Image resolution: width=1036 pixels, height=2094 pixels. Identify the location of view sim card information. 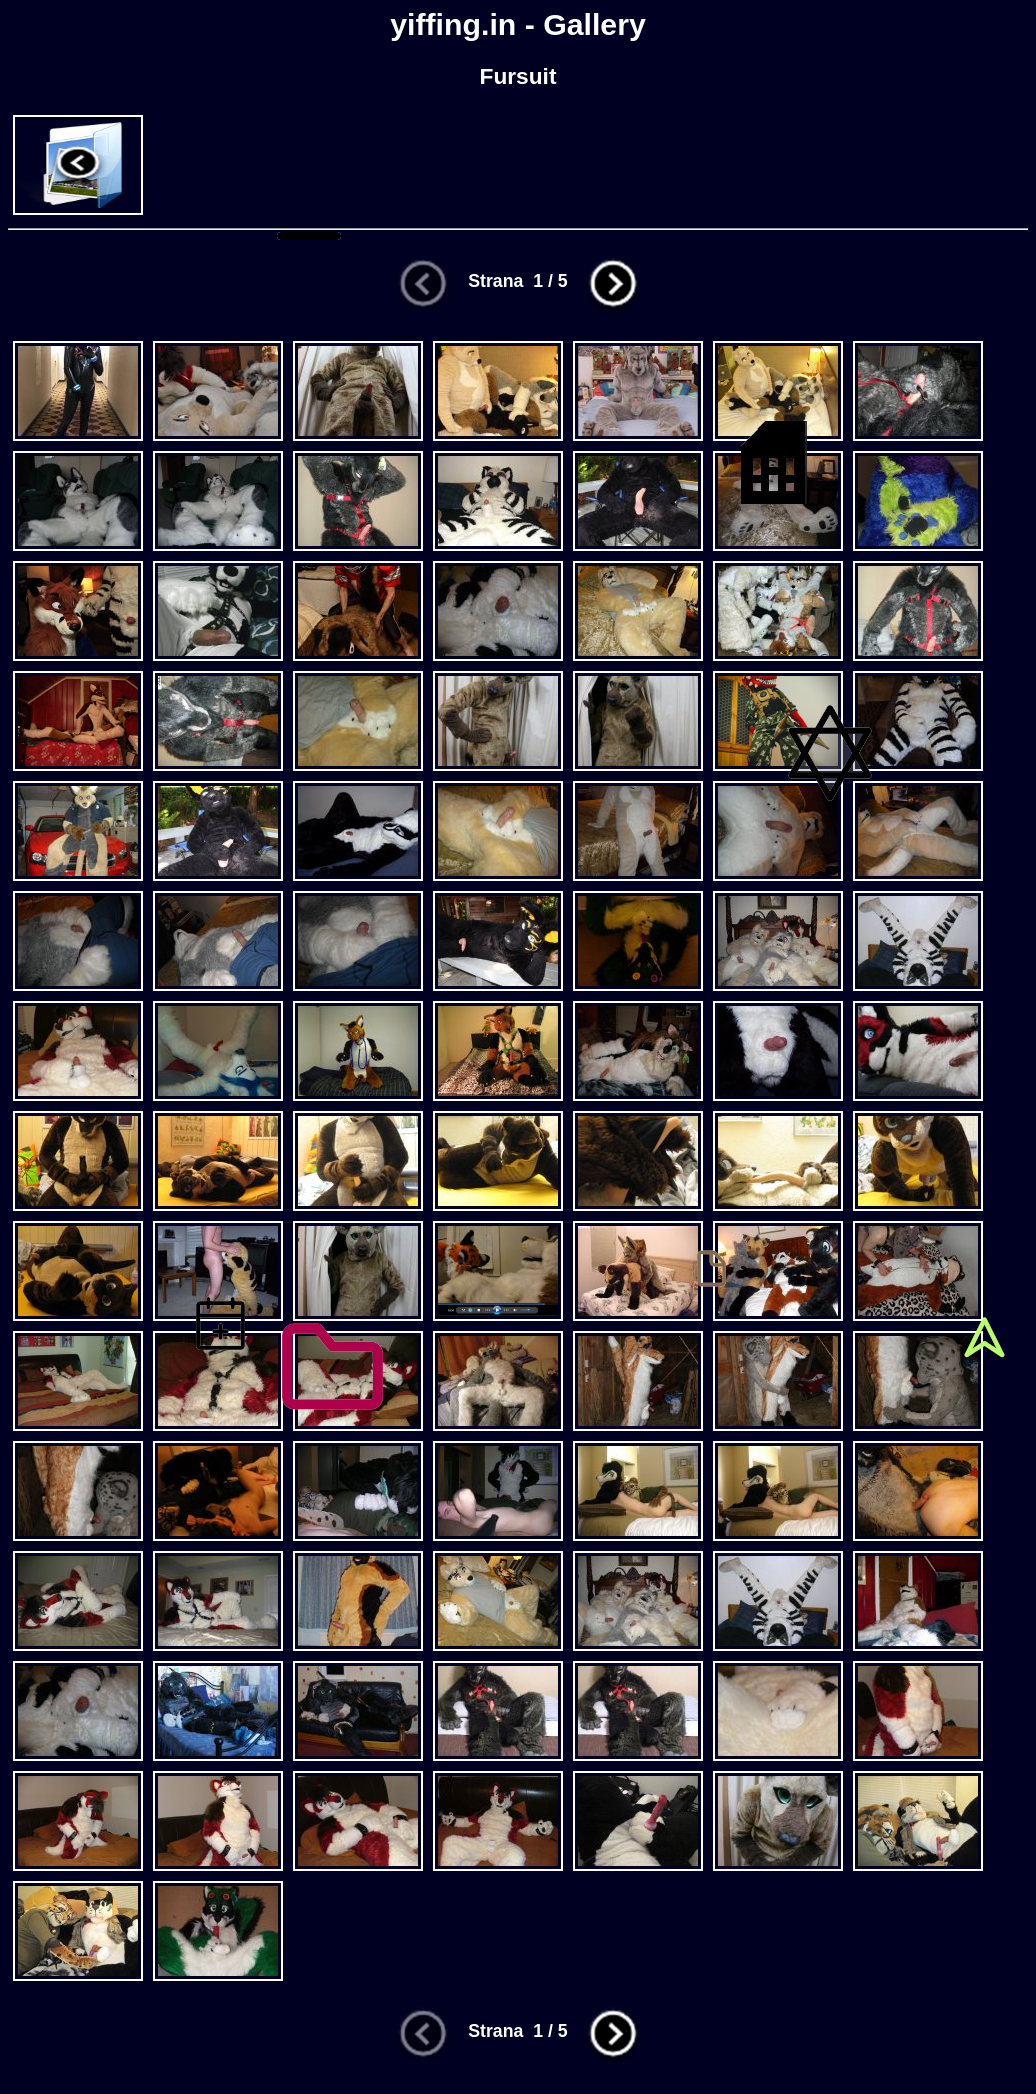
(773, 462).